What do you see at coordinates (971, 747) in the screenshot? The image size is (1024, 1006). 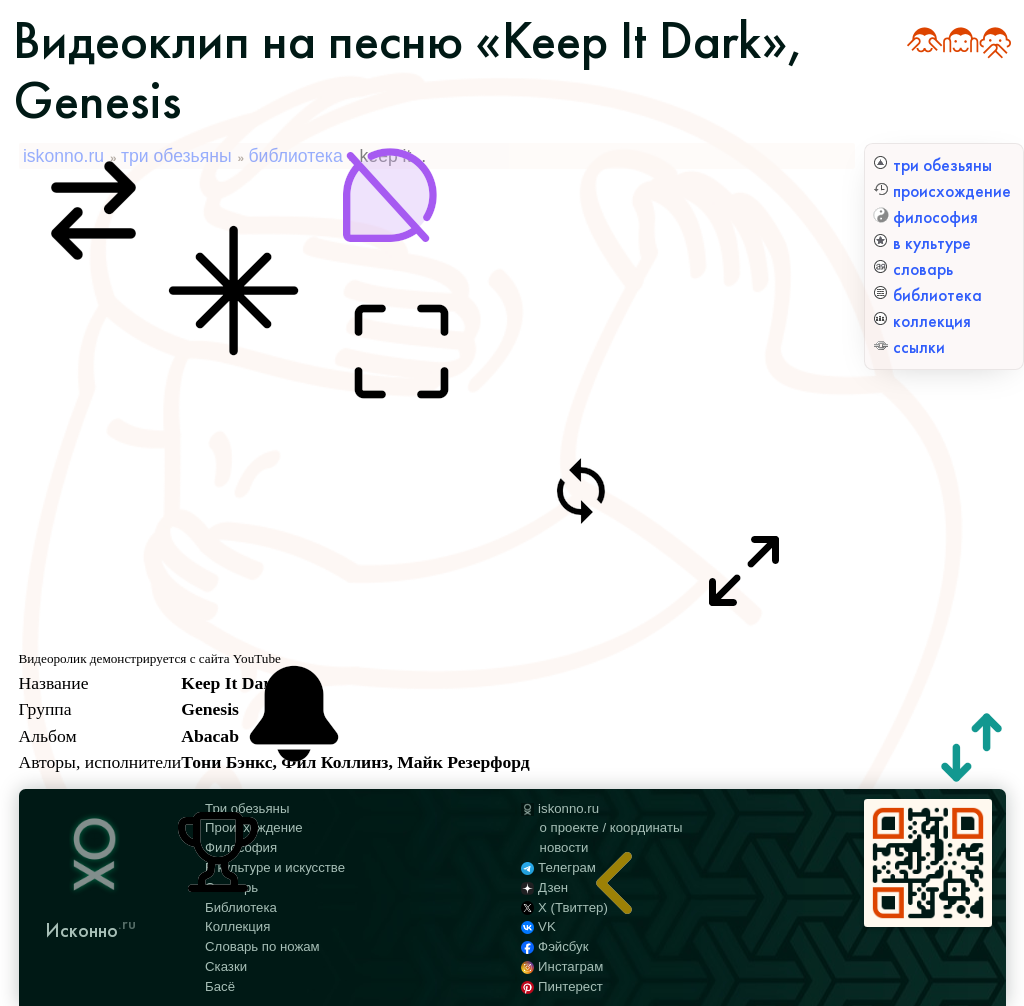 I see `indicates mobile data connection status` at bounding box center [971, 747].